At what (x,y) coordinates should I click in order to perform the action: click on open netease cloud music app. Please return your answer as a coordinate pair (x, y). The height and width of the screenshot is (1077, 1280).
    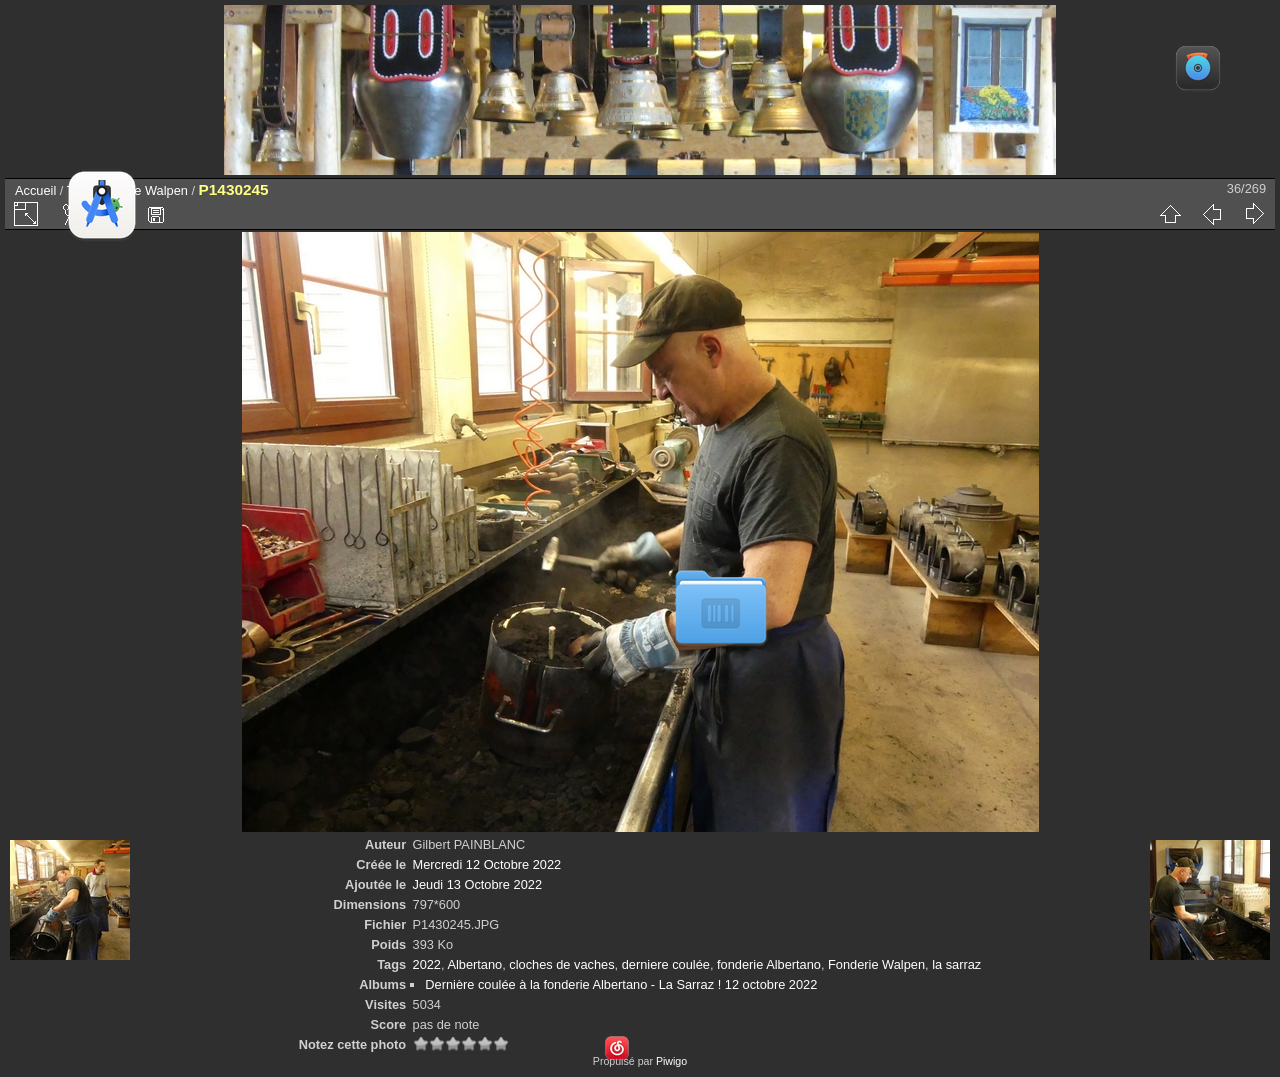
    Looking at the image, I should click on (617, 1048).